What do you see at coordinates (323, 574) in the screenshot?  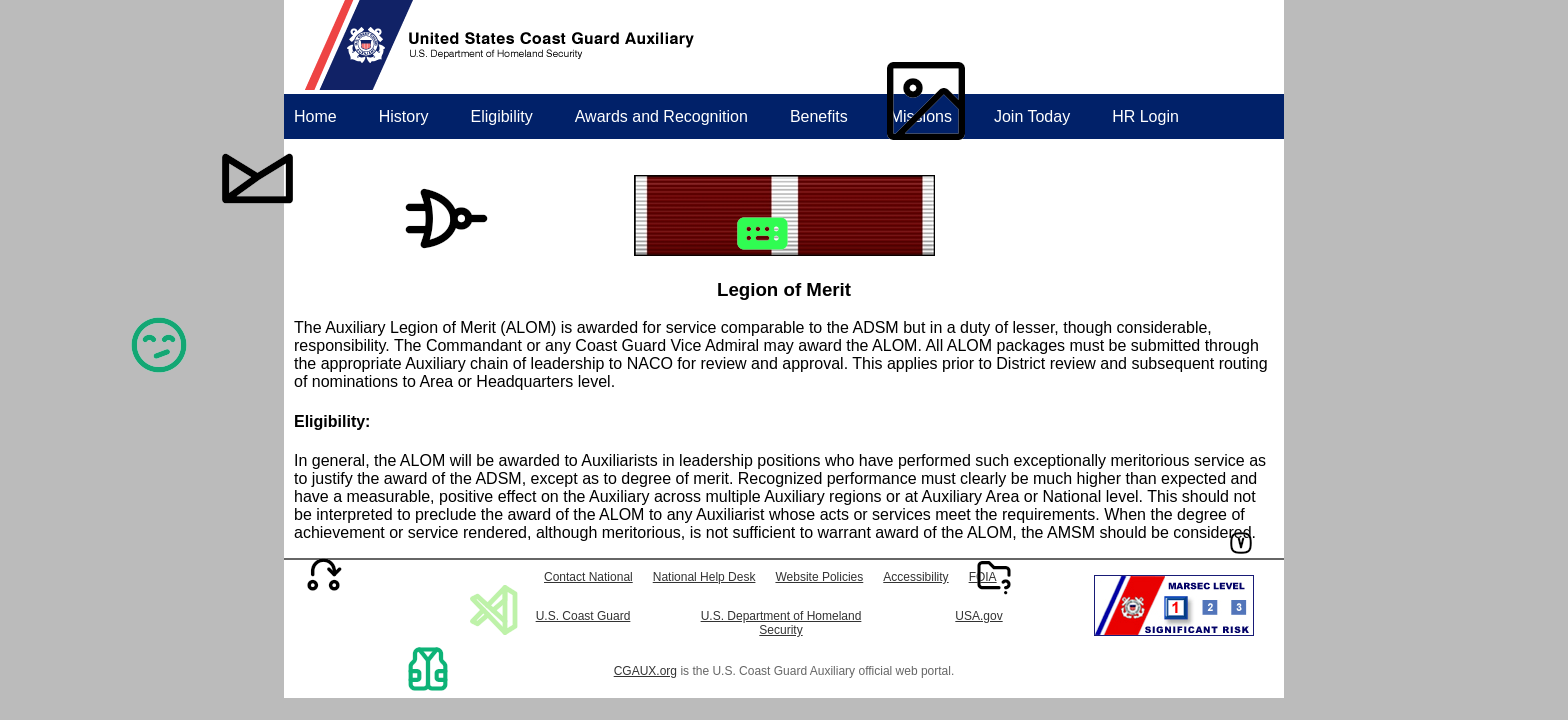 I see `change or update status between states` at bounding box center [323, 574].